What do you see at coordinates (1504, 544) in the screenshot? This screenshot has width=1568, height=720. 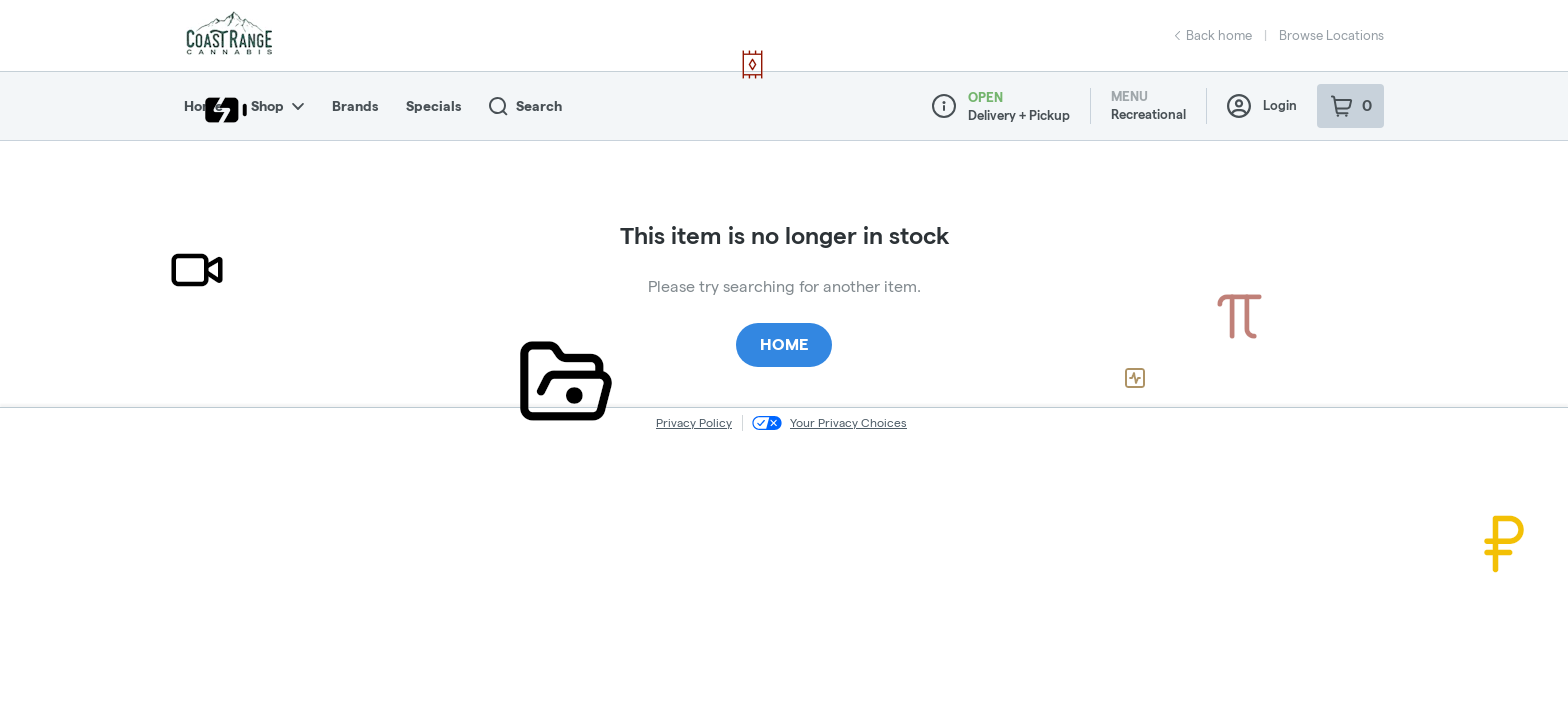 I see `indicates price or amount in russian rubles` at bounding box center [1504, 544].